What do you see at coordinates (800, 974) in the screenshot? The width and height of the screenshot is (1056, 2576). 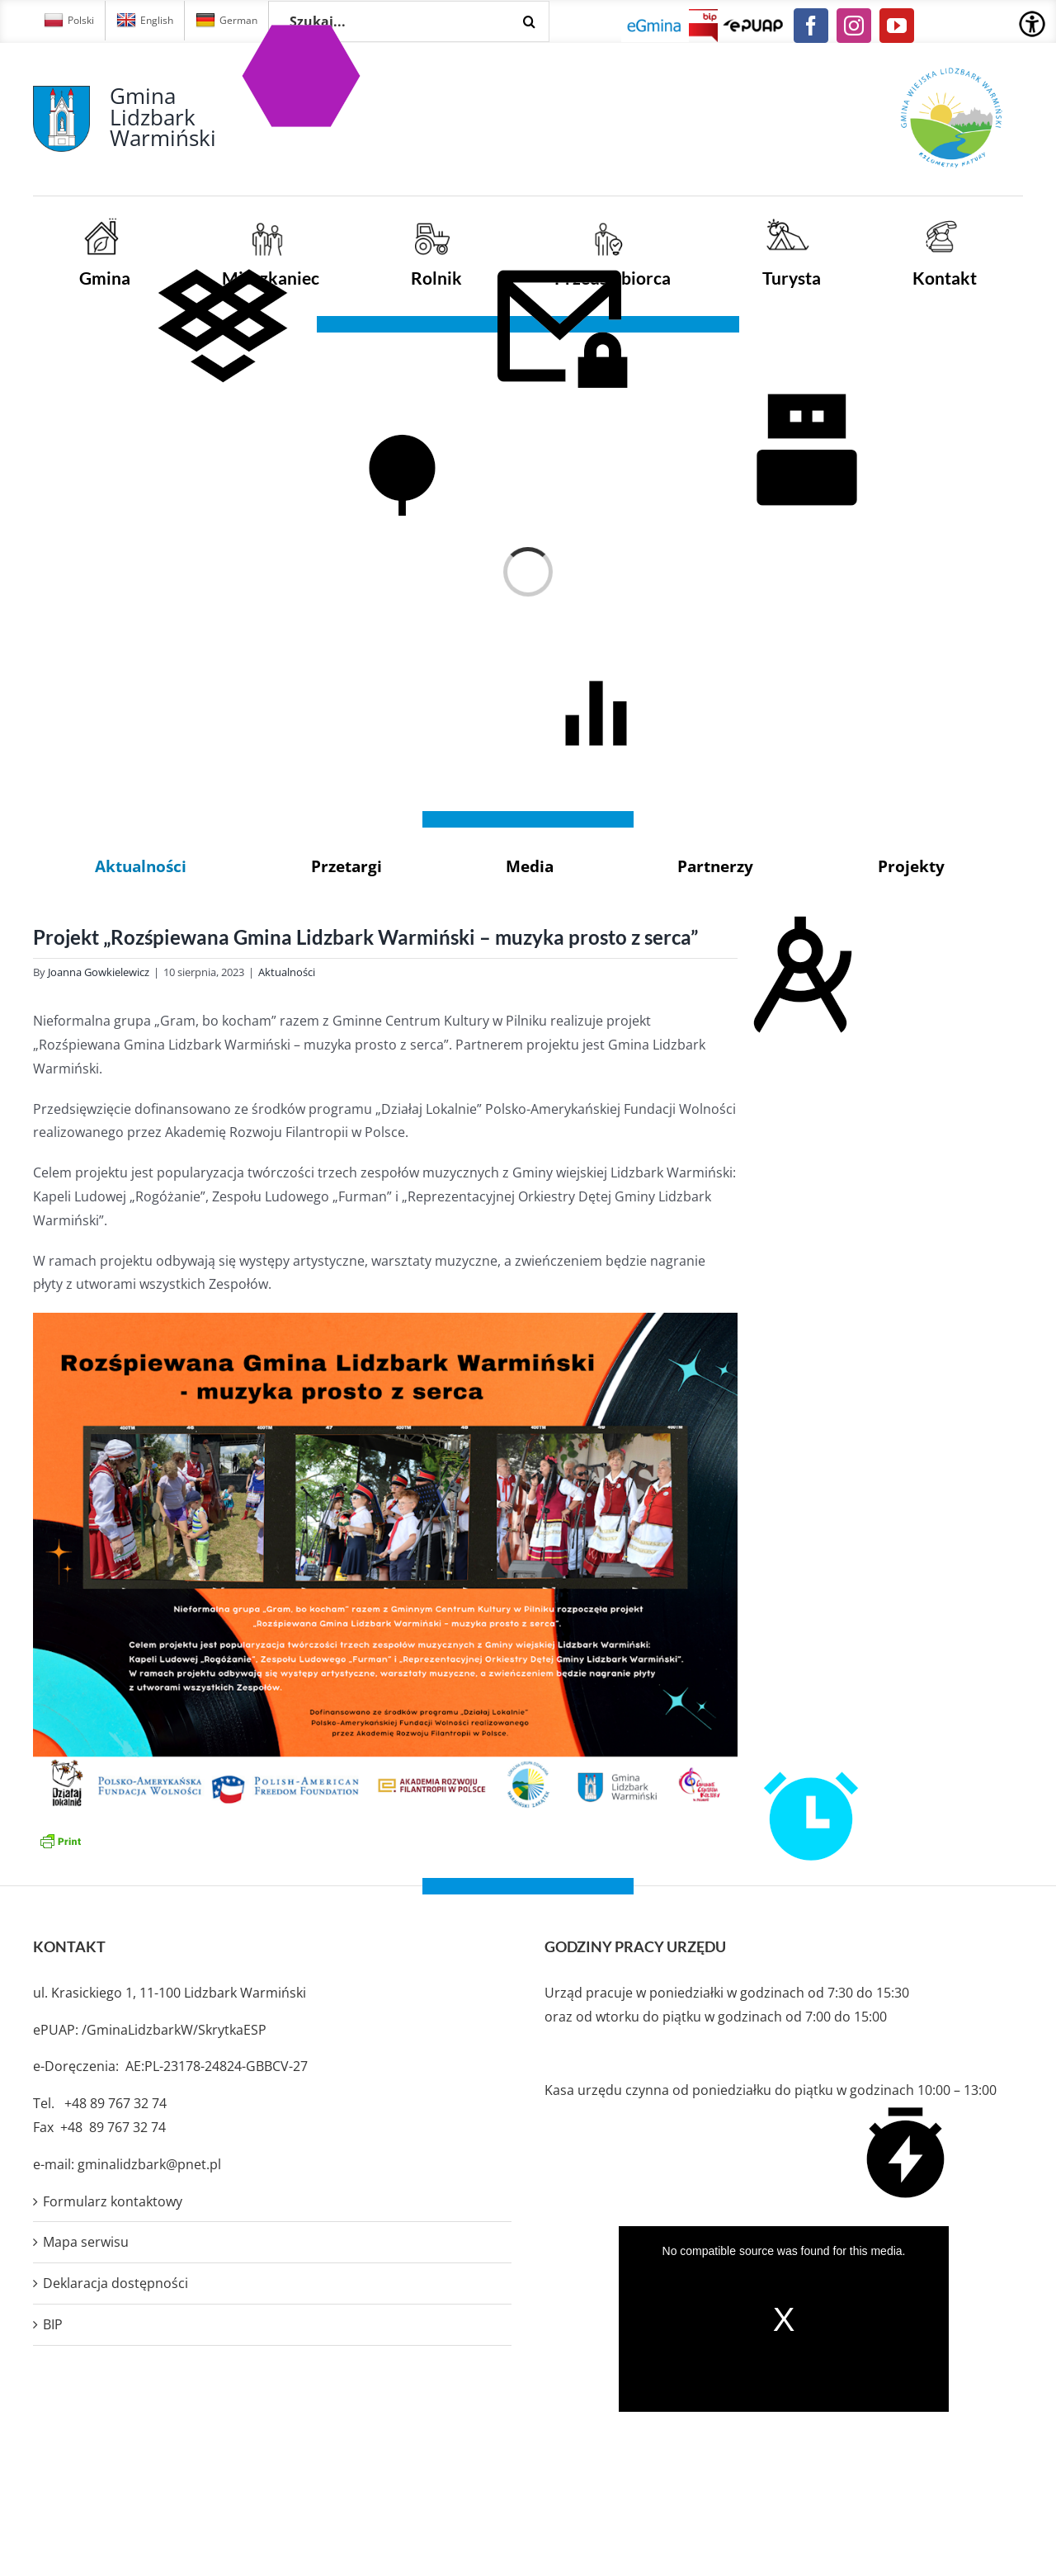 I see `access drawing compass tool` at bounding box center [800, 974].